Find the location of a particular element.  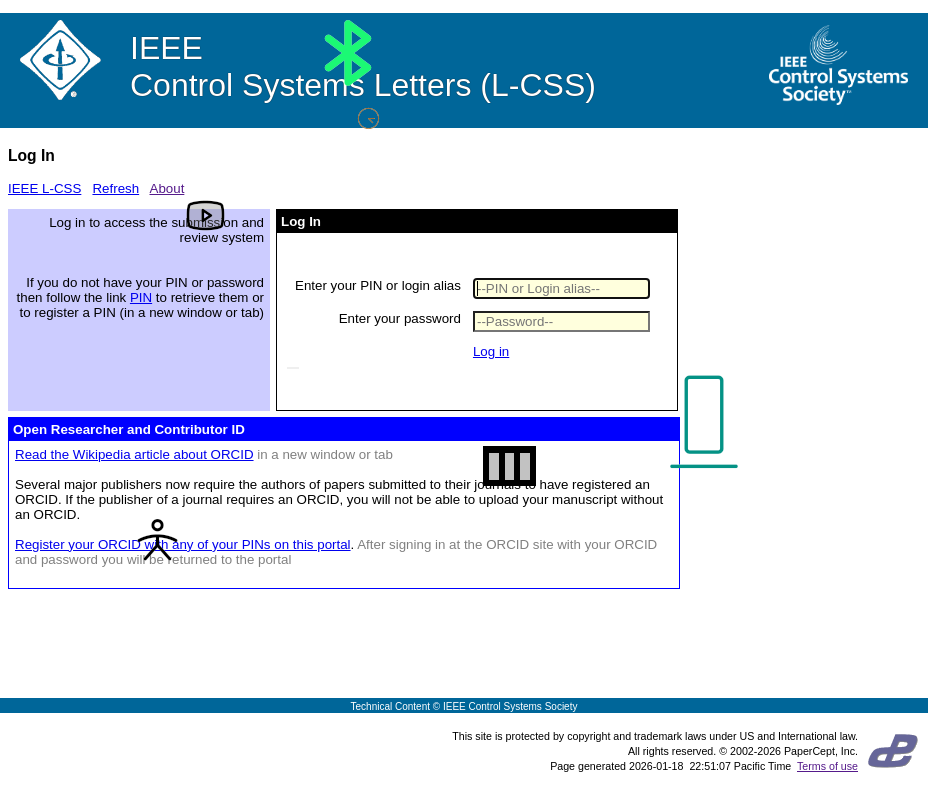

toggle bluetooth connectivity on or off is located at coordinates (348, 53).